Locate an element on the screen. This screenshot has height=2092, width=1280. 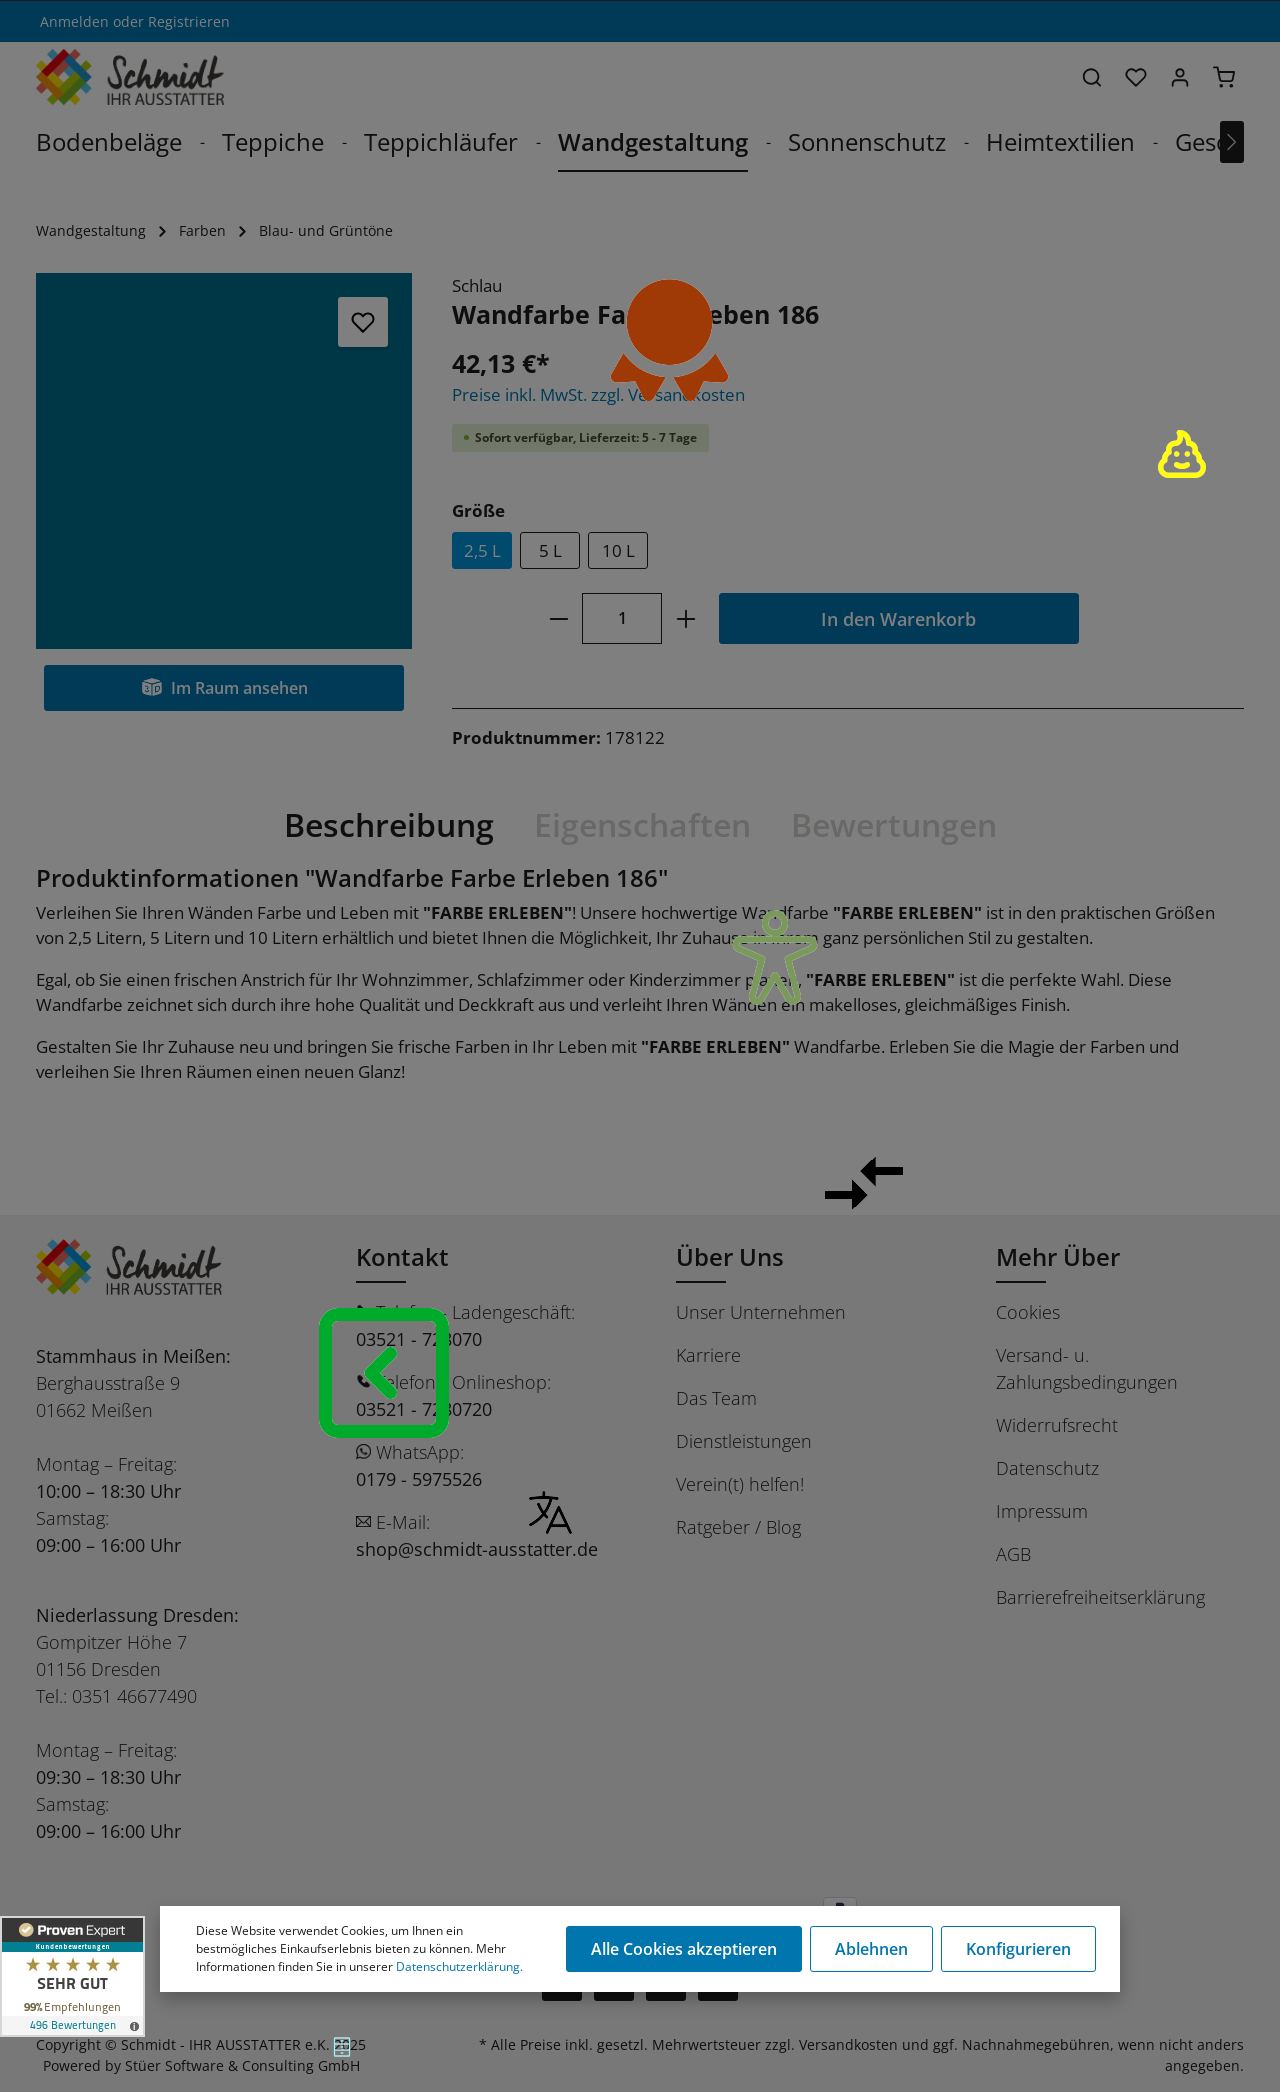
access storage or file organization is located at coordinates (342, 2047).